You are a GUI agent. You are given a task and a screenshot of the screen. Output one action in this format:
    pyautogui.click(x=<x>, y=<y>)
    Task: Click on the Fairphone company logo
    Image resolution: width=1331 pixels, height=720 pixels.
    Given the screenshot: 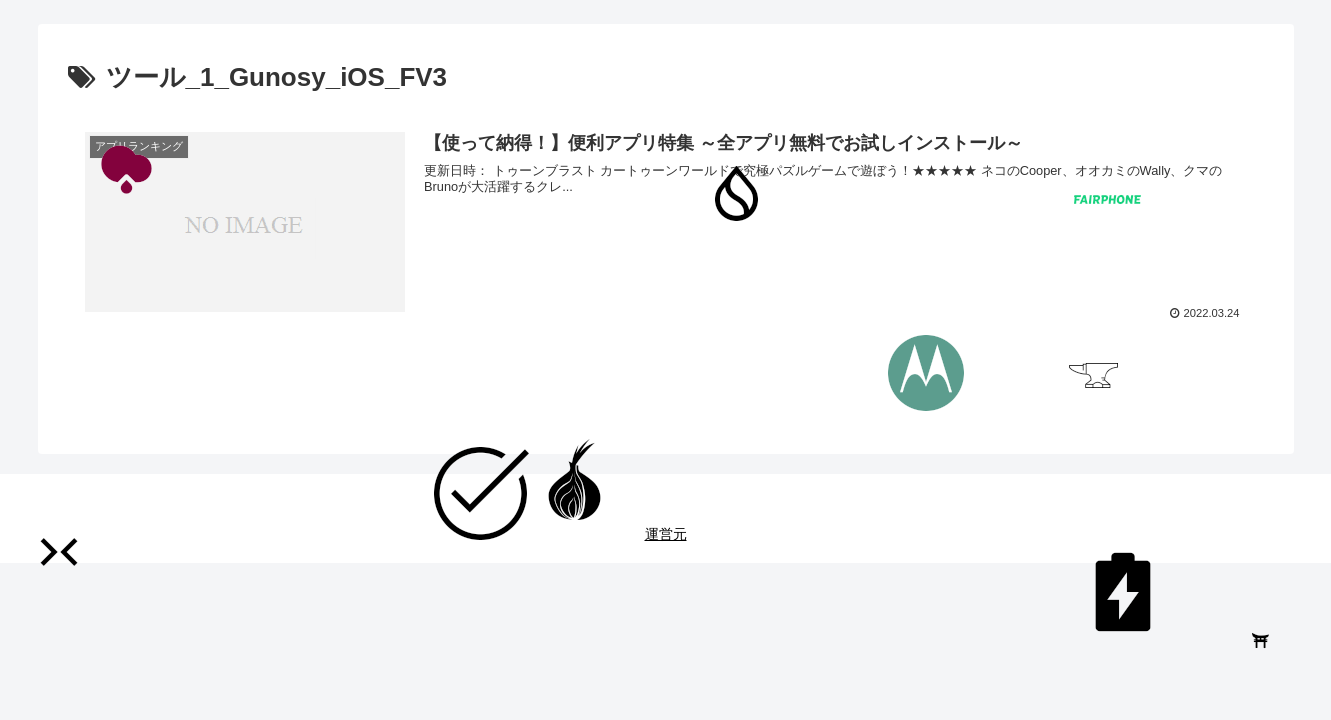 What is the action you would take?
    pyautogui.click(x=1107, y=199)
    